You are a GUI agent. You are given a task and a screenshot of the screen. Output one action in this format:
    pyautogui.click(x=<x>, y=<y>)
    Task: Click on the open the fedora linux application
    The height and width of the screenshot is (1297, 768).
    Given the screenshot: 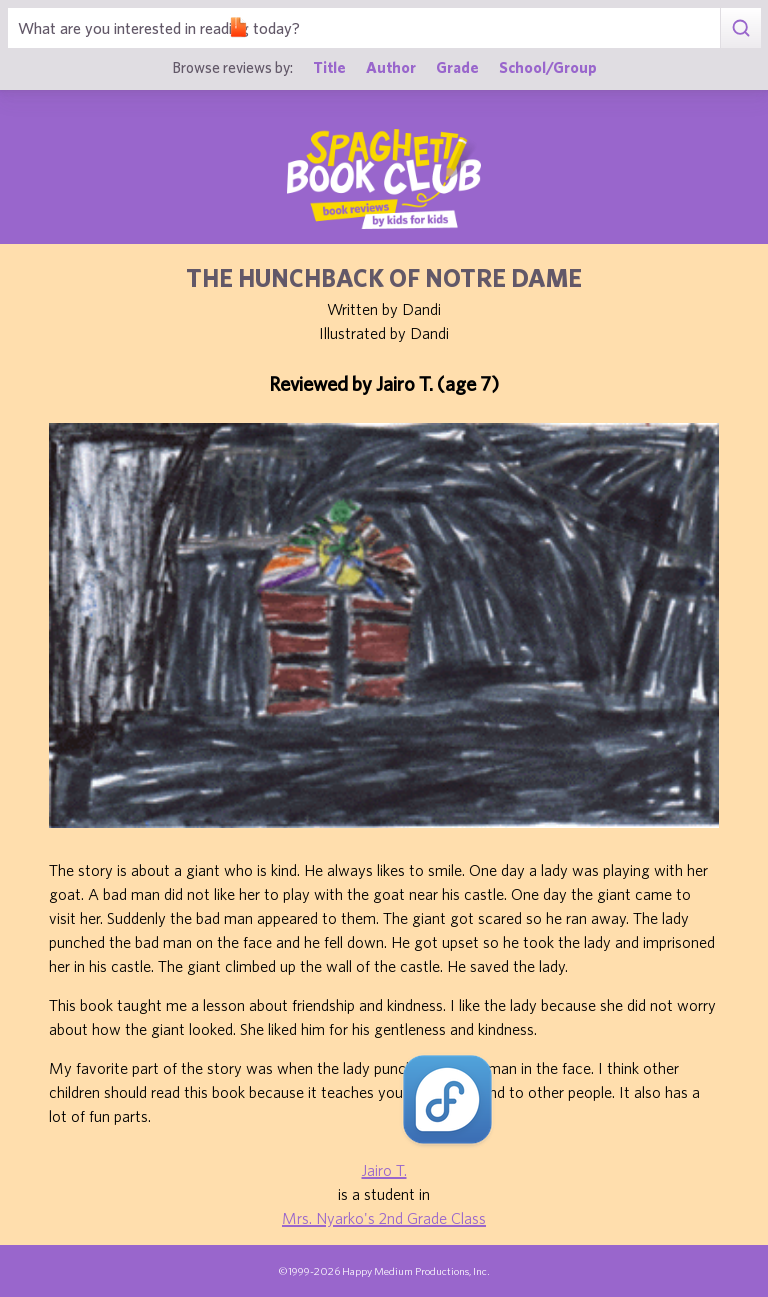 What is the action you would take?
    pyautogui.click(x=447, y=1099)
    